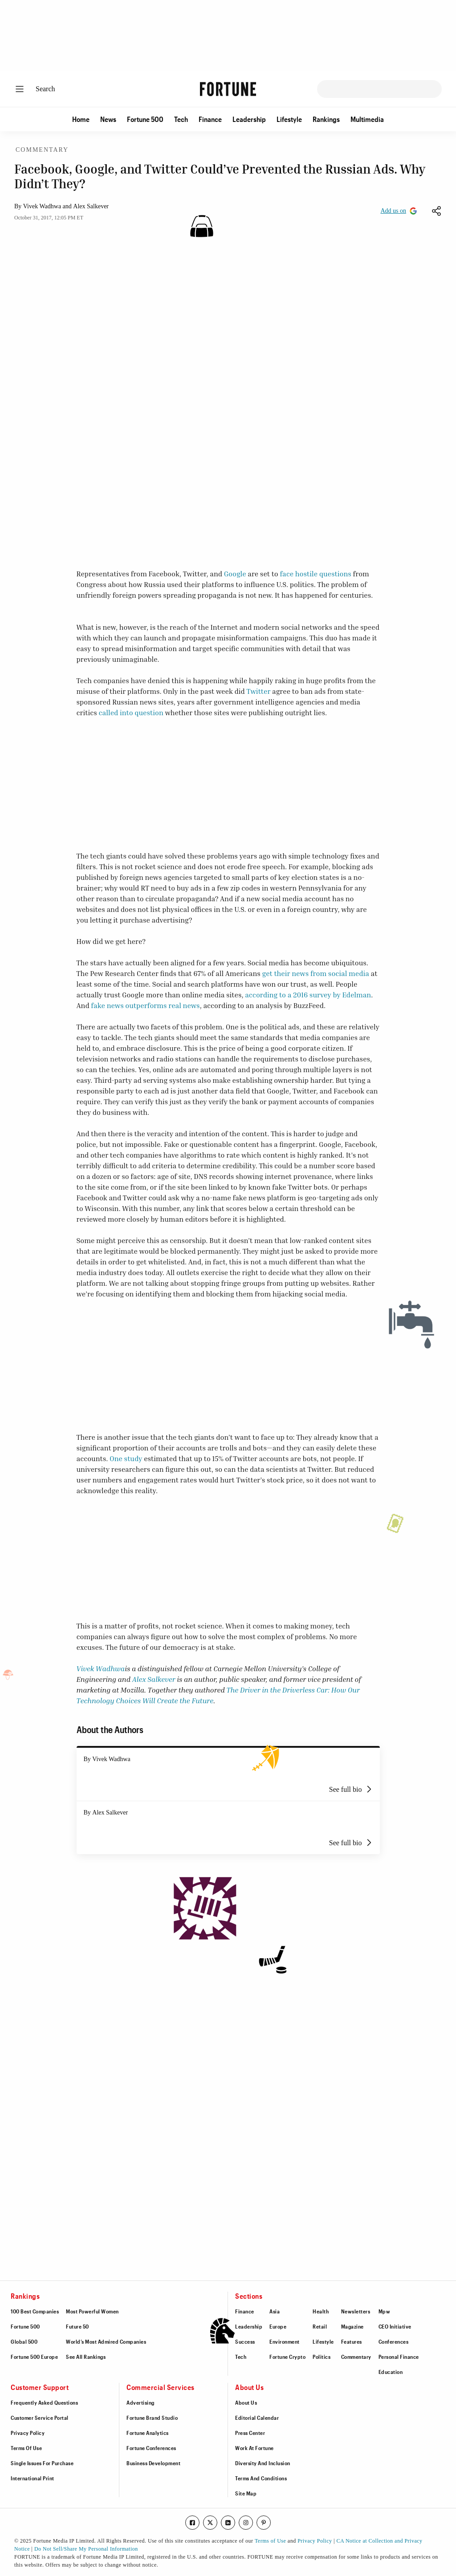  What do you see at coordinates (204, 1908) in the screenshot?
I see `activate a powerful attack or special move` at bounding box center [204, 1908].